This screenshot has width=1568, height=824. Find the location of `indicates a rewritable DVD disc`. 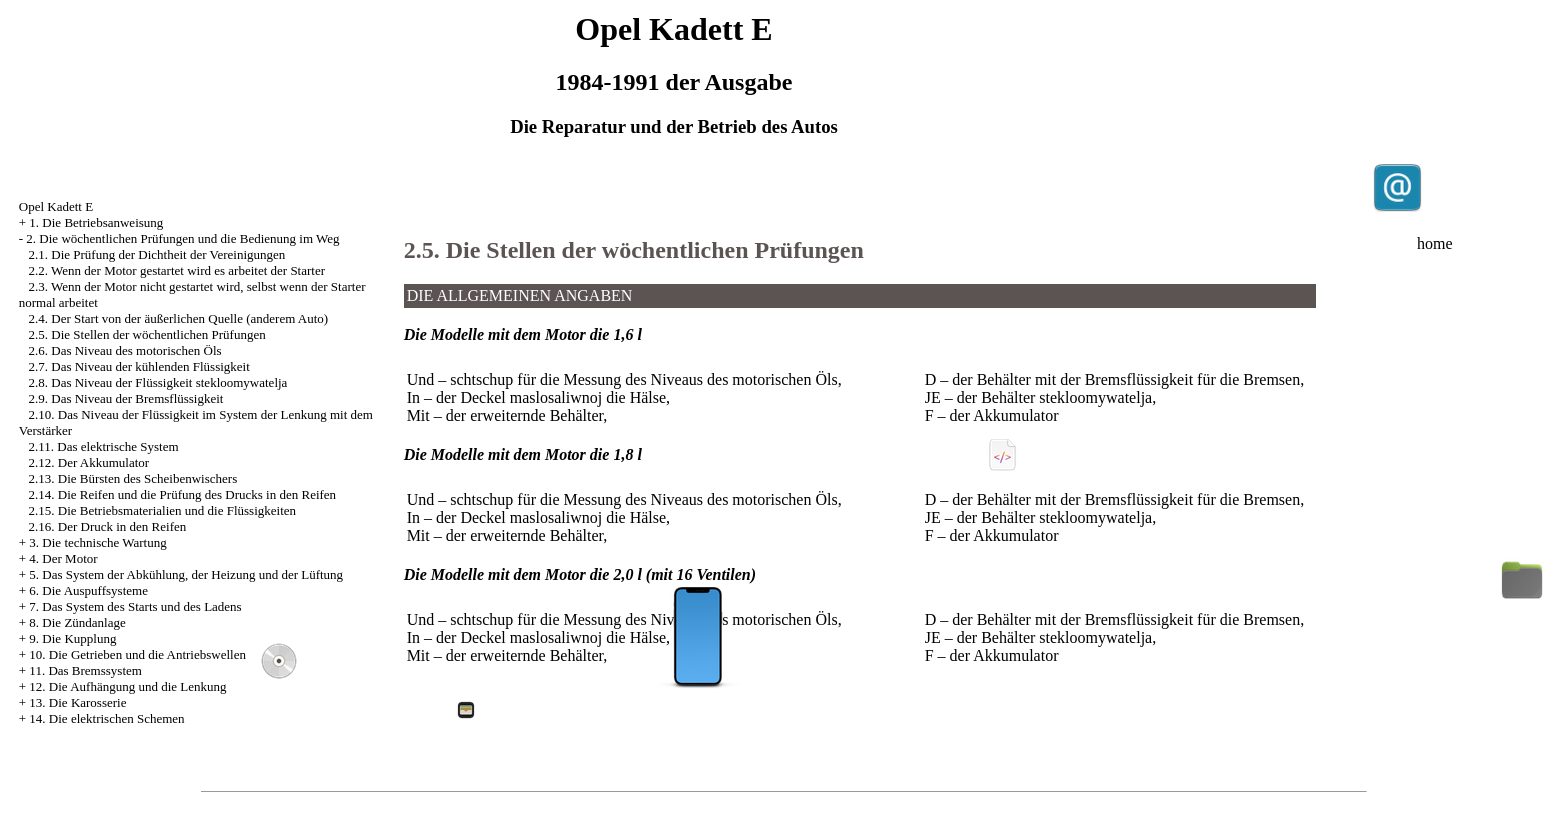

indicates a rewritable DVD disc is located at coordinates (279, 661).